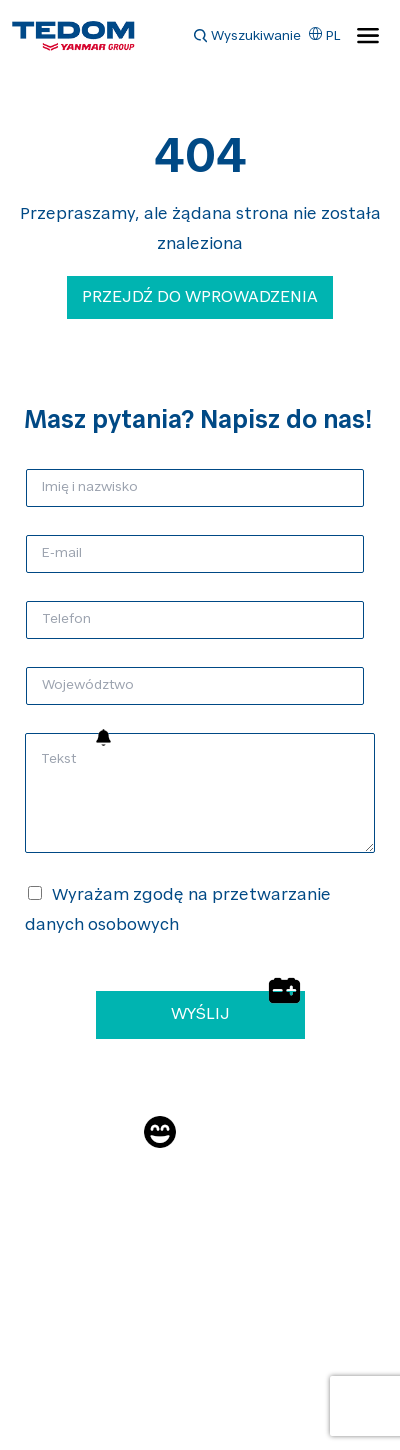 The width and height of the screenshot is (400, 1450). What do you see at coordinates (284, 991) in the screenshot?
I see `check vehicle battery status` at bounding box center [284, 991].